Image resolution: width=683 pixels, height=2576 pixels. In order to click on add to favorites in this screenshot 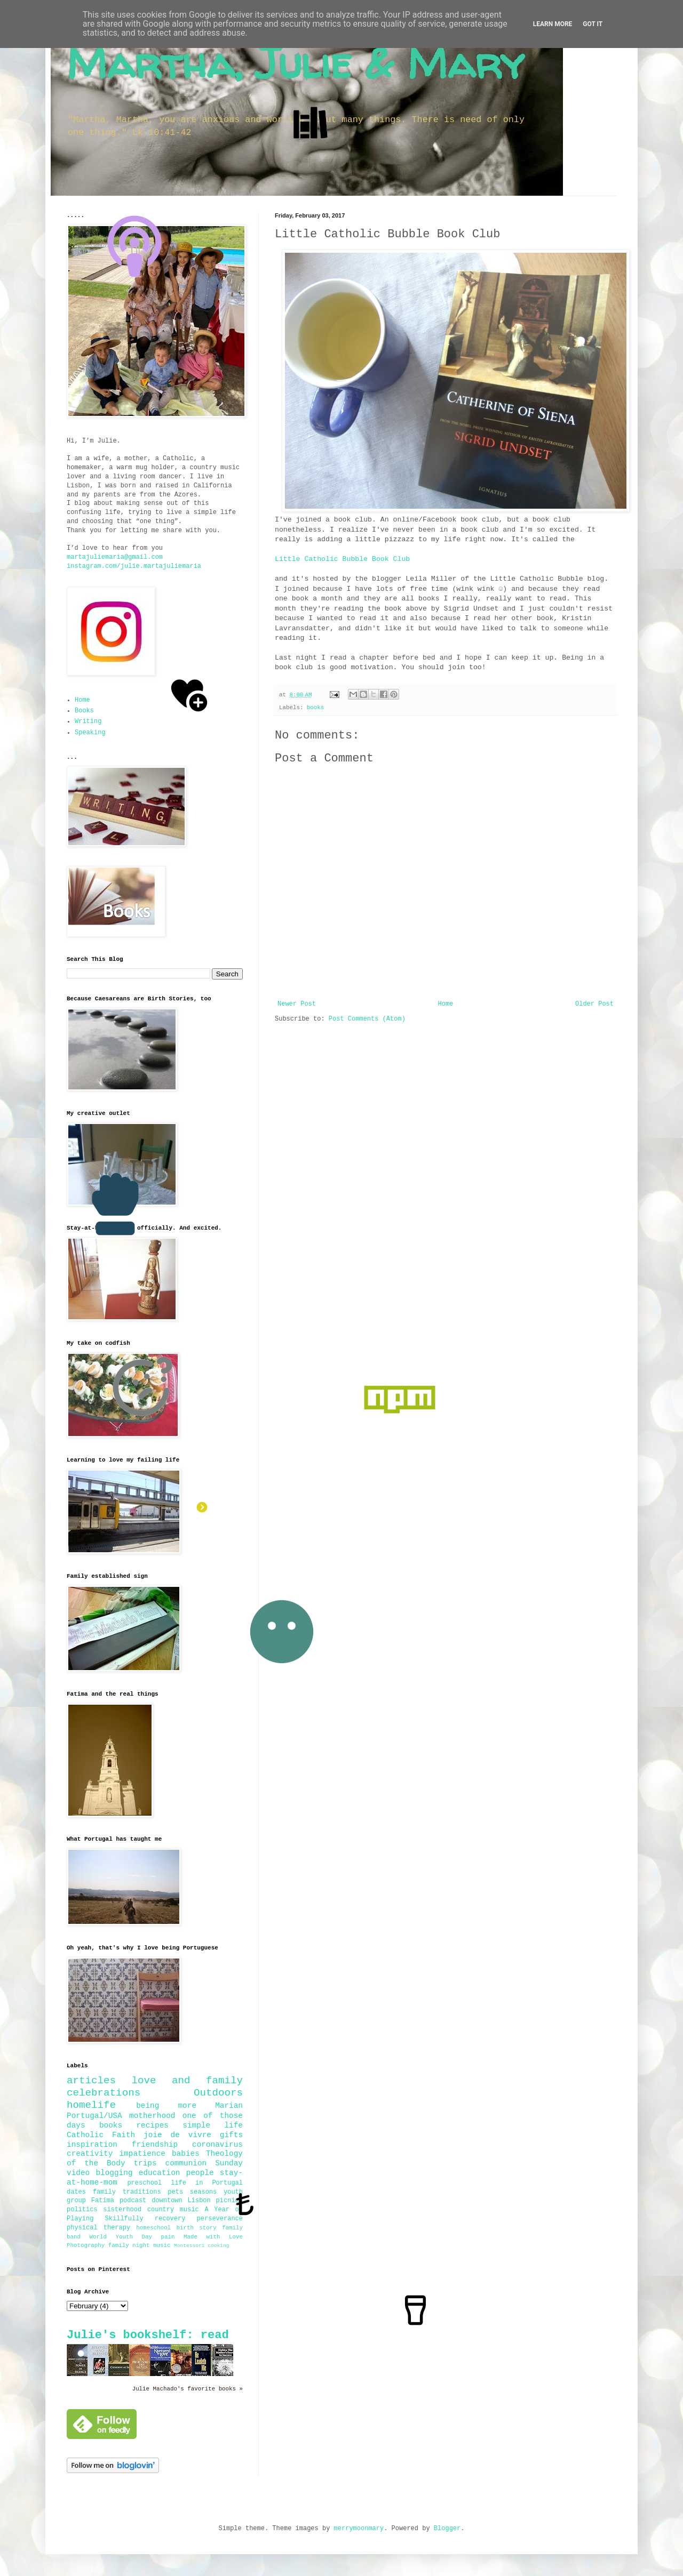, I will do `click(189, 693)`.